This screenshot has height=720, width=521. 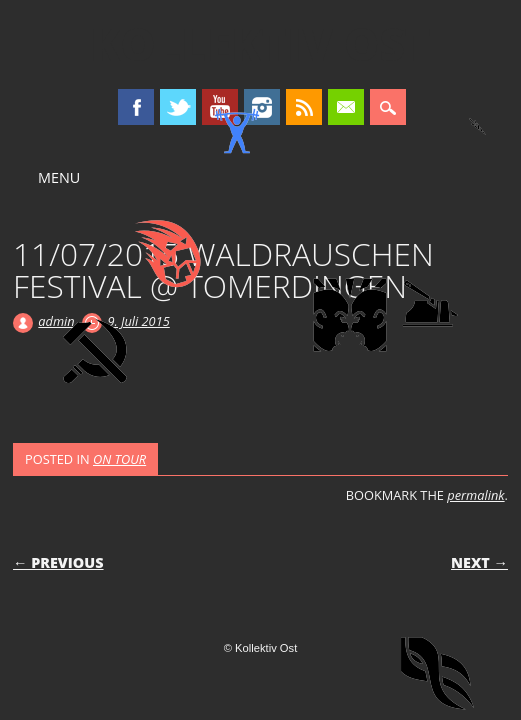 What do you see at coordinates (477, 126) in the screenshot?
I see `indicates a coiled nail or screw fastener item` at bounding box center [477, 126].